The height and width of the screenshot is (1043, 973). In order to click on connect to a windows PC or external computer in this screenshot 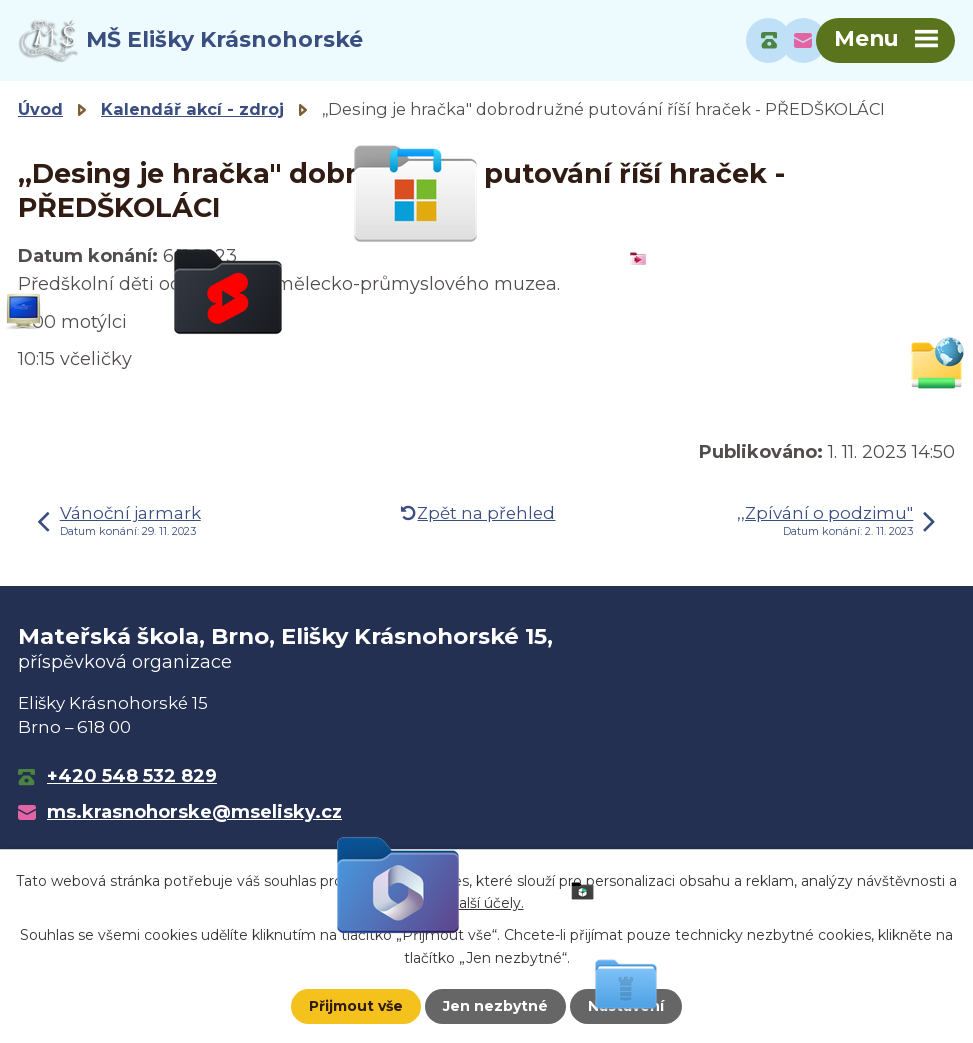, I will do `click(23, 310)`.